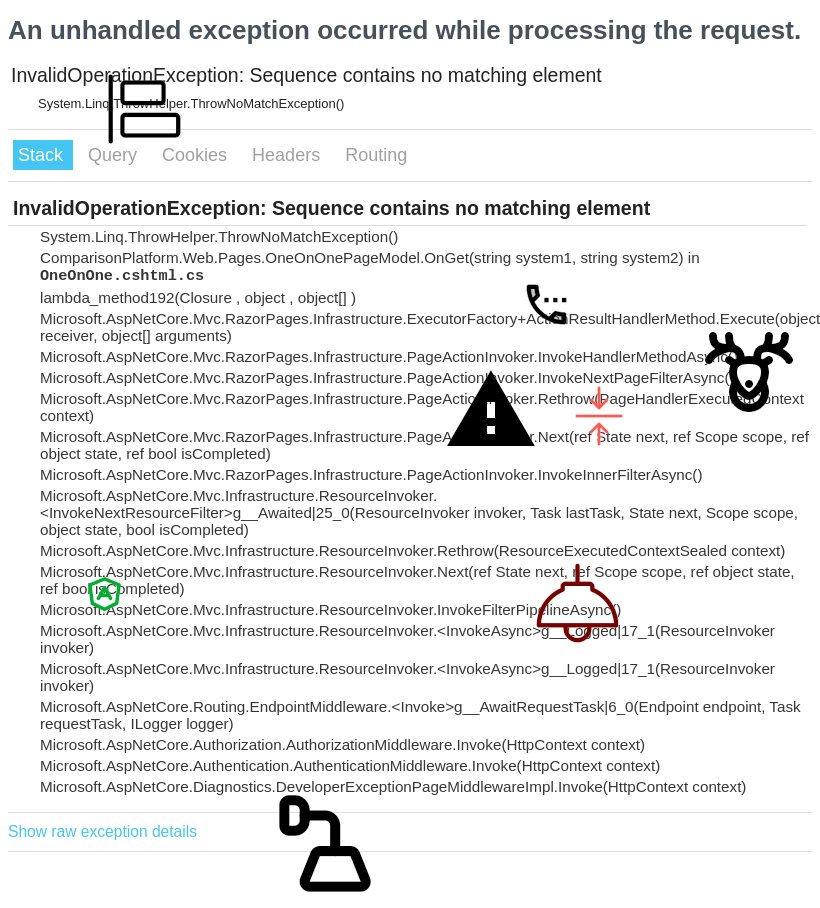 Image resolution: width=820 pixels, height=908 pixels. What do you see at coordinates (749, 372) in the screenshot?
I see `wildlife or nature category` at bounding box center [749, 372].